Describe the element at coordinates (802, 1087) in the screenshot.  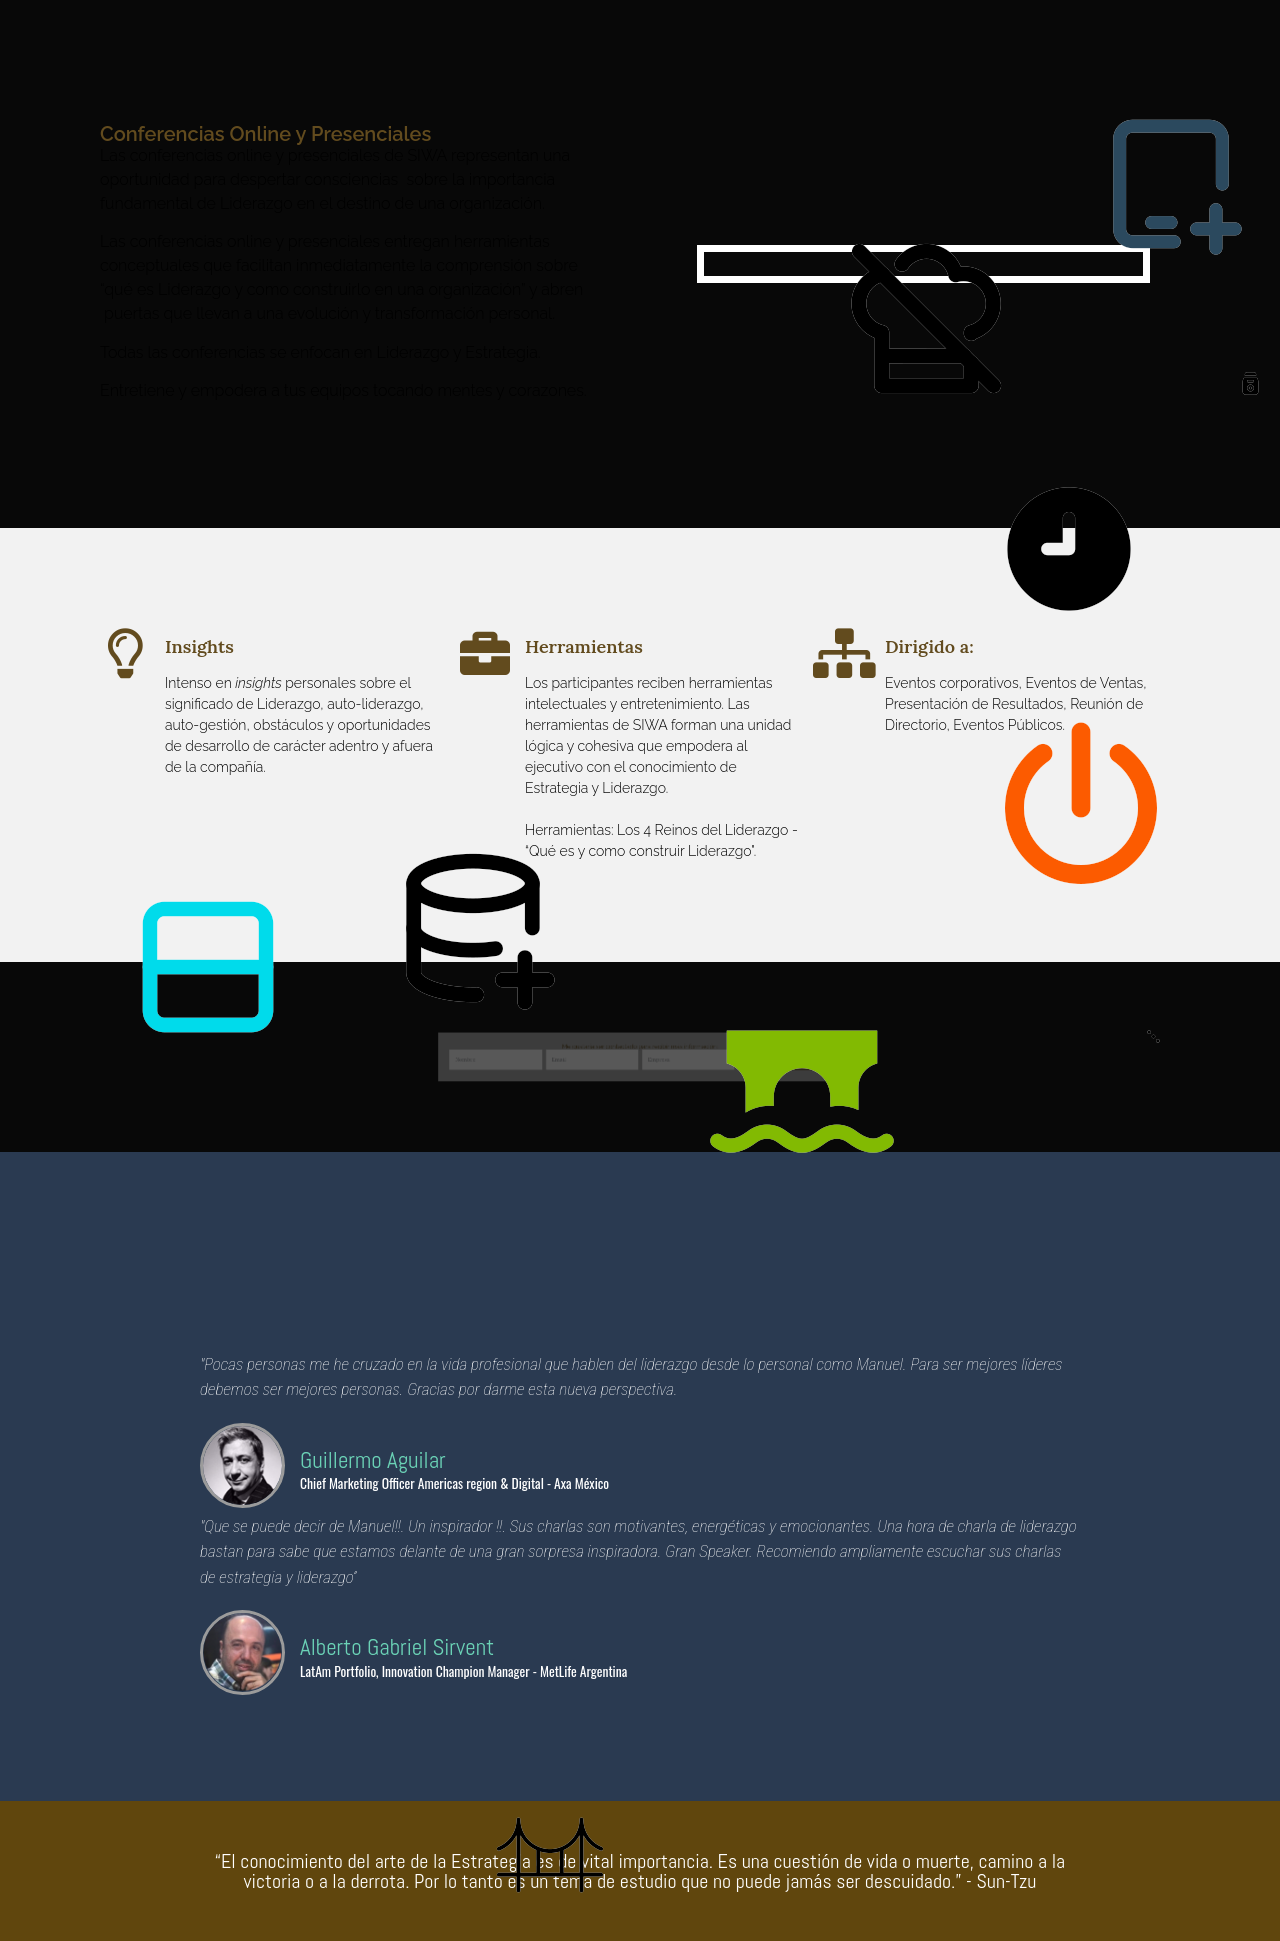
I see `indicates a bridge or water crossing location` at that location.